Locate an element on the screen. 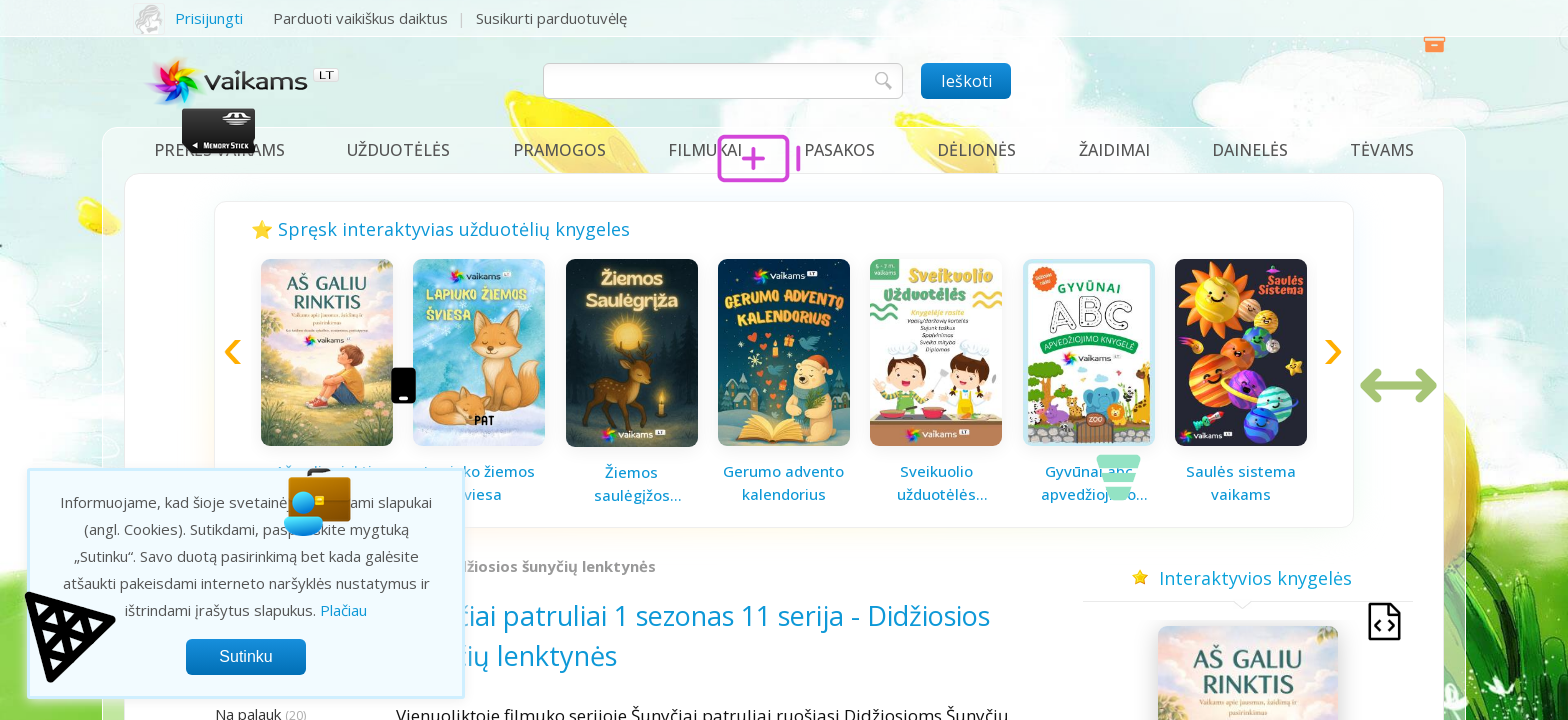 The image size is (1568, 720). access your work profile or business account is located at coordinates (319, 500).